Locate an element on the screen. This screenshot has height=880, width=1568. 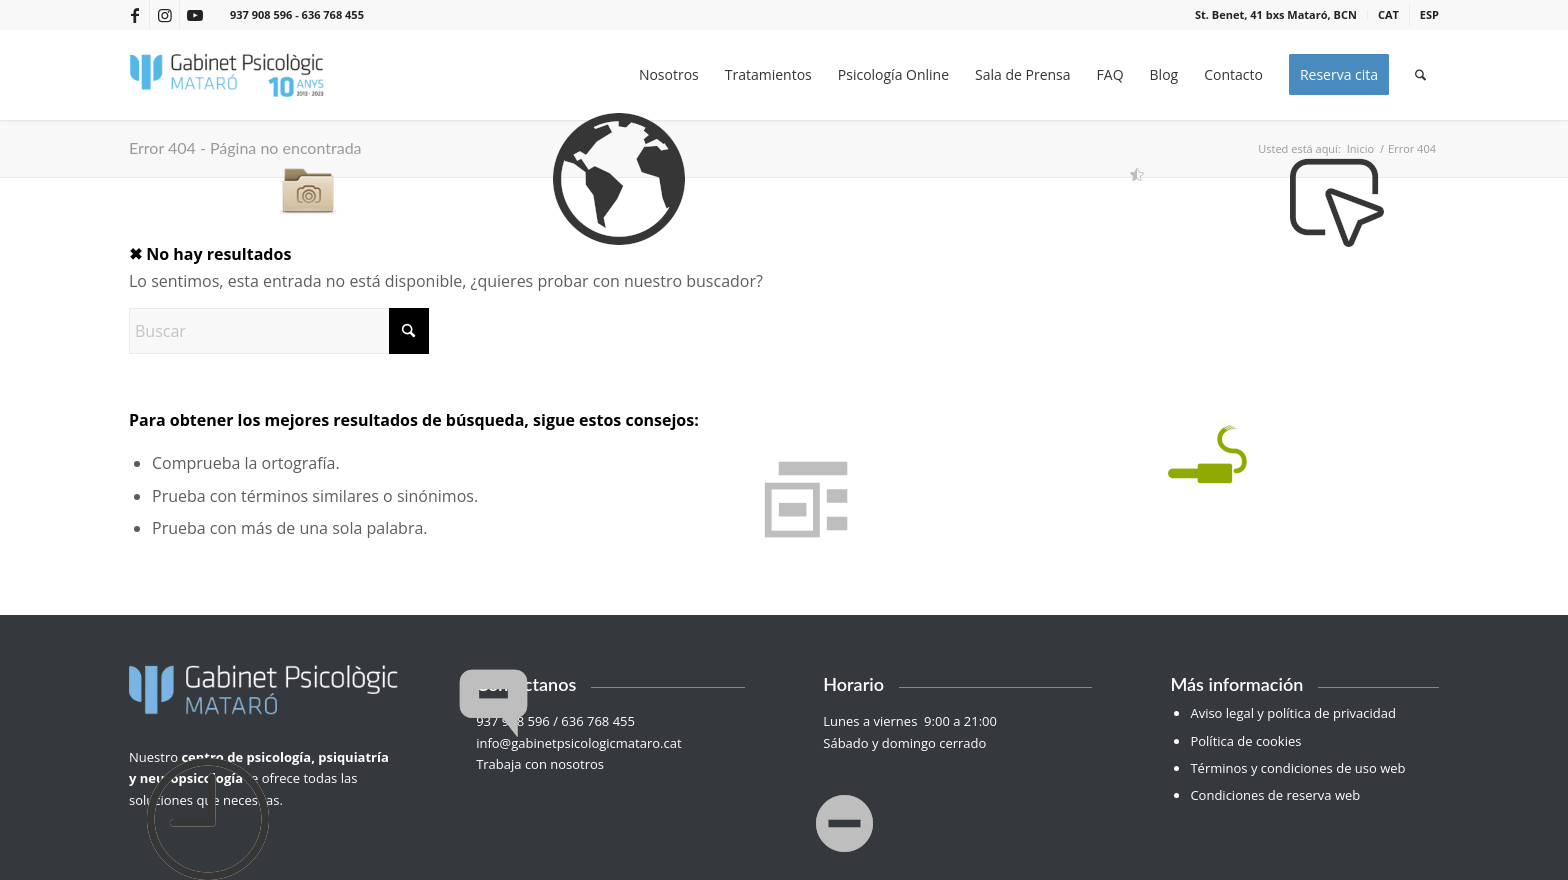
remove all items from the list is located at coordinates (813, 496).